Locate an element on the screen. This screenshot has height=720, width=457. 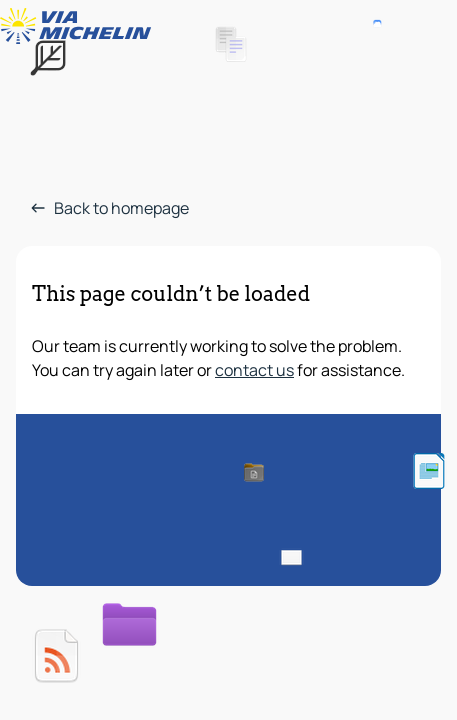
copy selected content to clipboard is located at coordinates (231, 44).